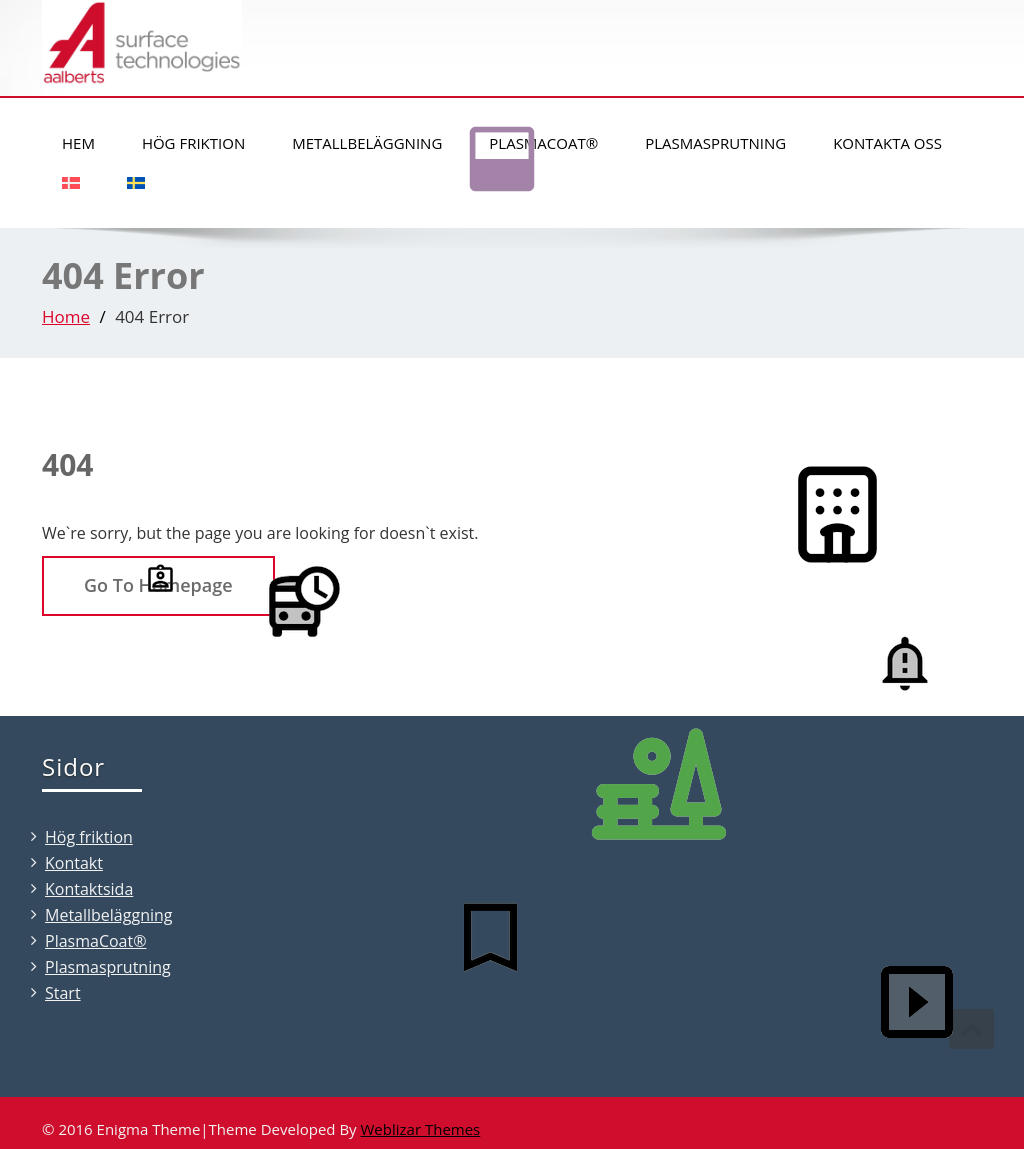  Describe the element at coordinates (160, 579) in the screenshot. I see `view assigned user profile` at that location.